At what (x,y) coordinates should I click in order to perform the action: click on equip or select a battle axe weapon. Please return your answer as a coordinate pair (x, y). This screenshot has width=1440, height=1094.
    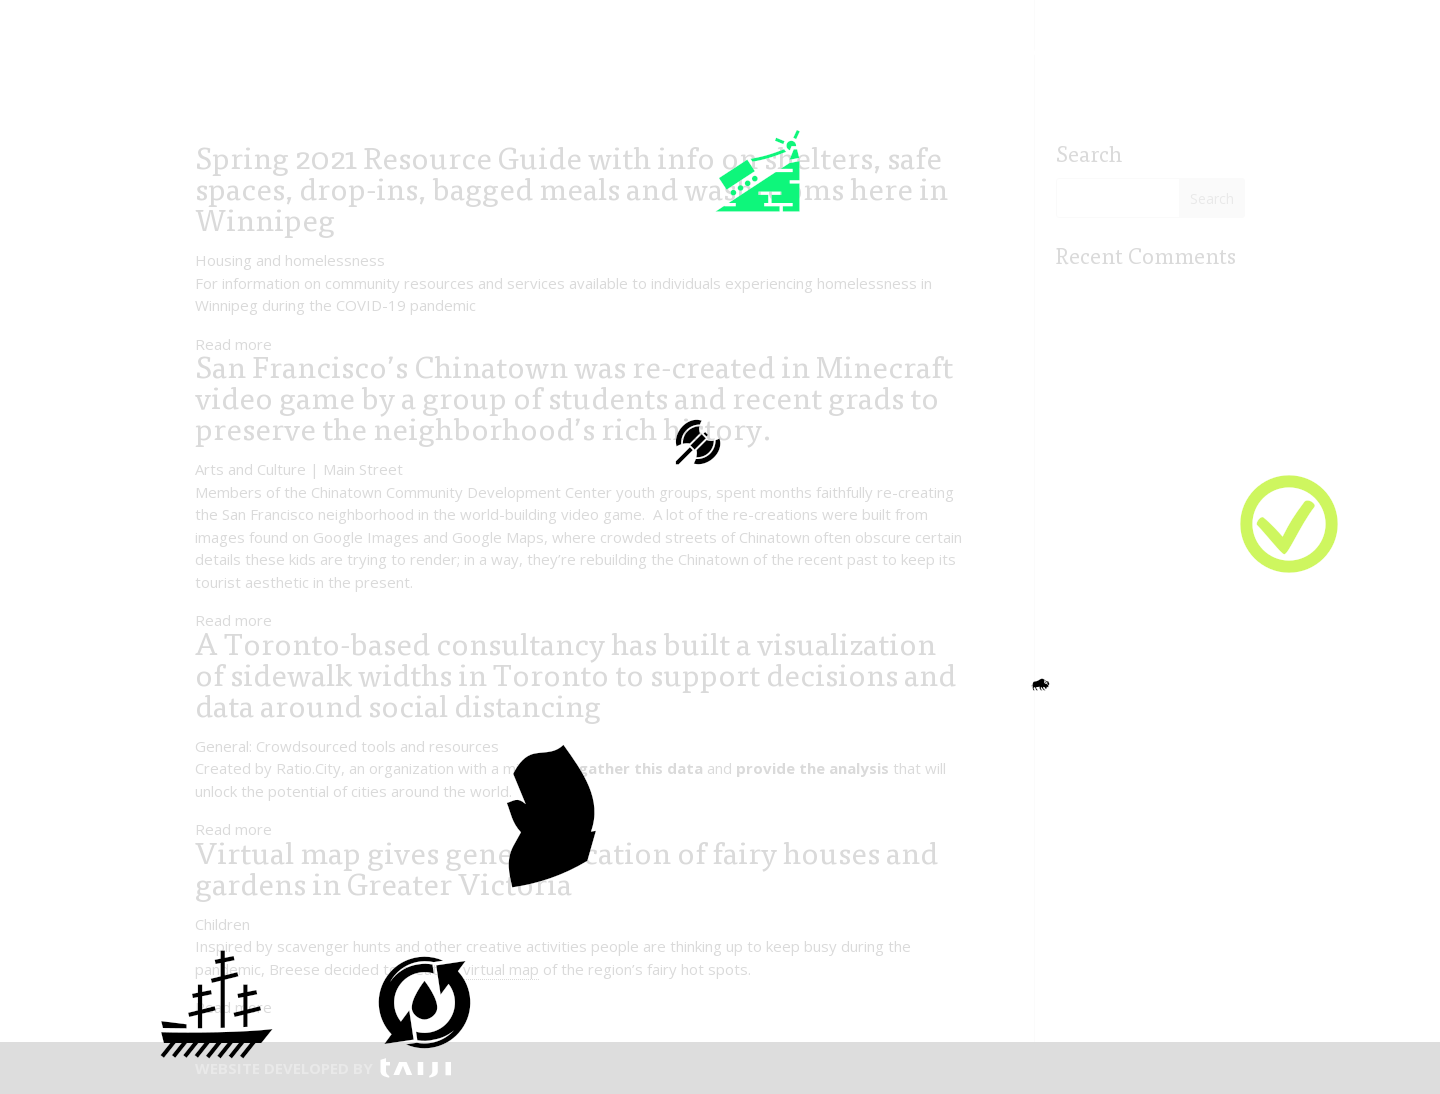
    Looking at the image, I should click on (698, 442).